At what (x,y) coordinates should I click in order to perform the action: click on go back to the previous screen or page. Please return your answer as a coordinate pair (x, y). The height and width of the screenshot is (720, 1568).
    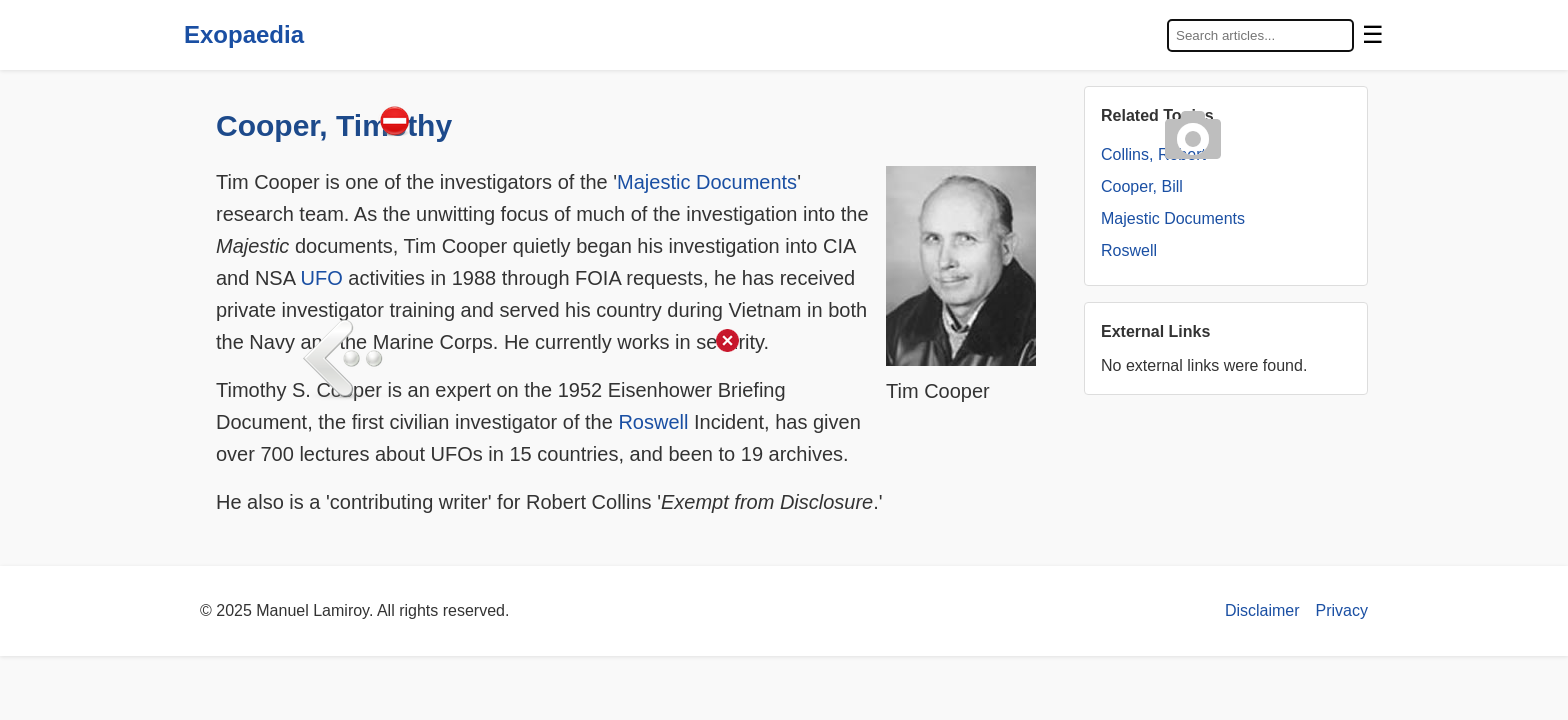
    Looking at the image, I should click on (343, 358).